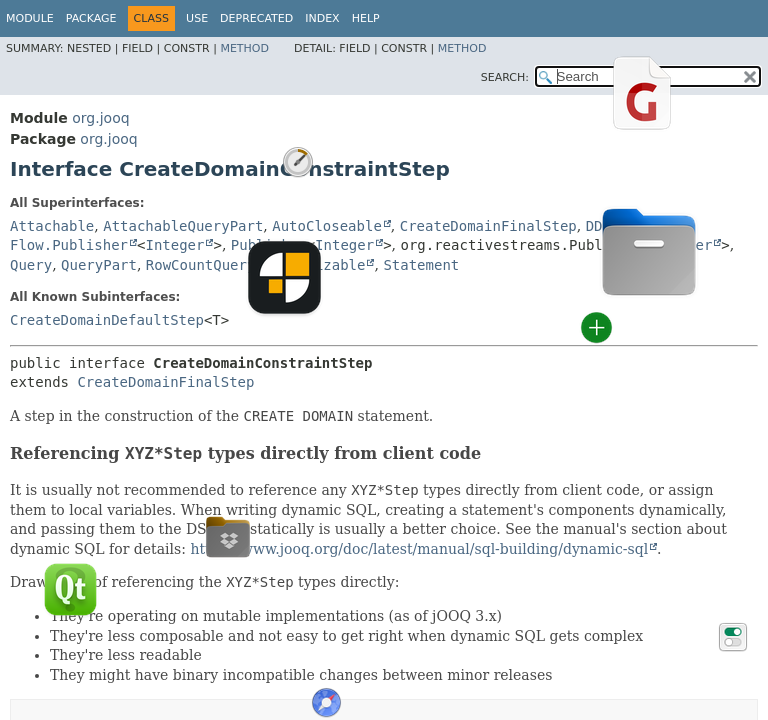 This screenshot has height=720, width=768. What do you see at coordinates (596, 327) in the screenshot?
I see `add a new item` at bounding box center [596, 327].